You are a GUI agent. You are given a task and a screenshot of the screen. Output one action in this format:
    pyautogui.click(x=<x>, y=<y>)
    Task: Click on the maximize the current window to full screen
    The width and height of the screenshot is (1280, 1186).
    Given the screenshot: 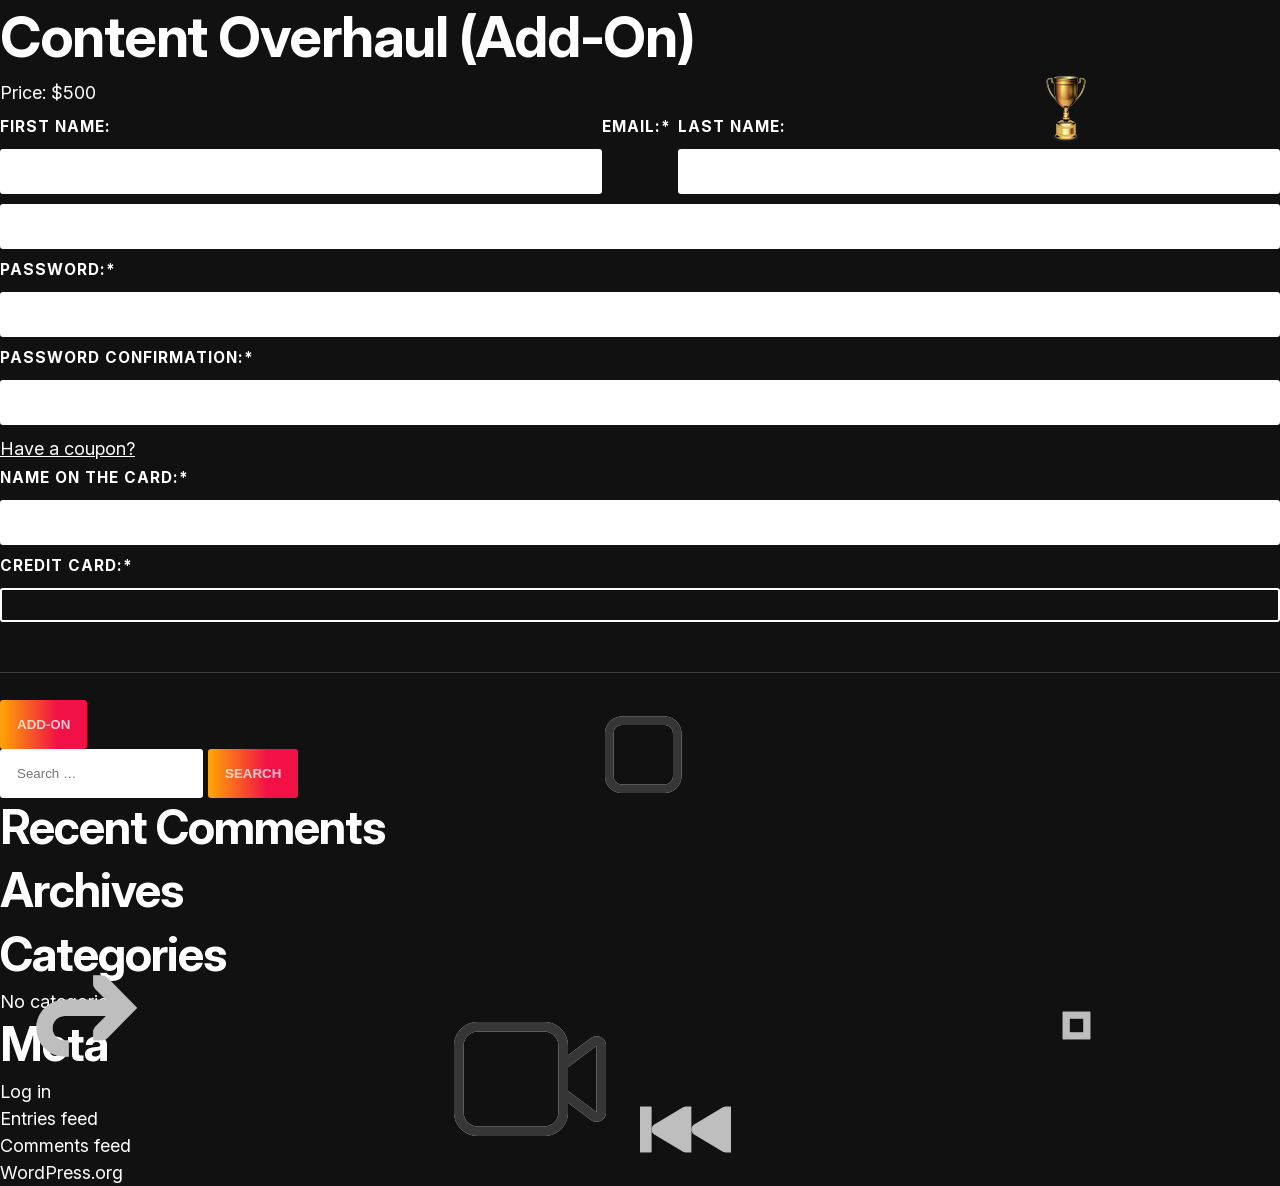 What is the action you would take?
    pyautogui.click(x=1076, y=1025)
    